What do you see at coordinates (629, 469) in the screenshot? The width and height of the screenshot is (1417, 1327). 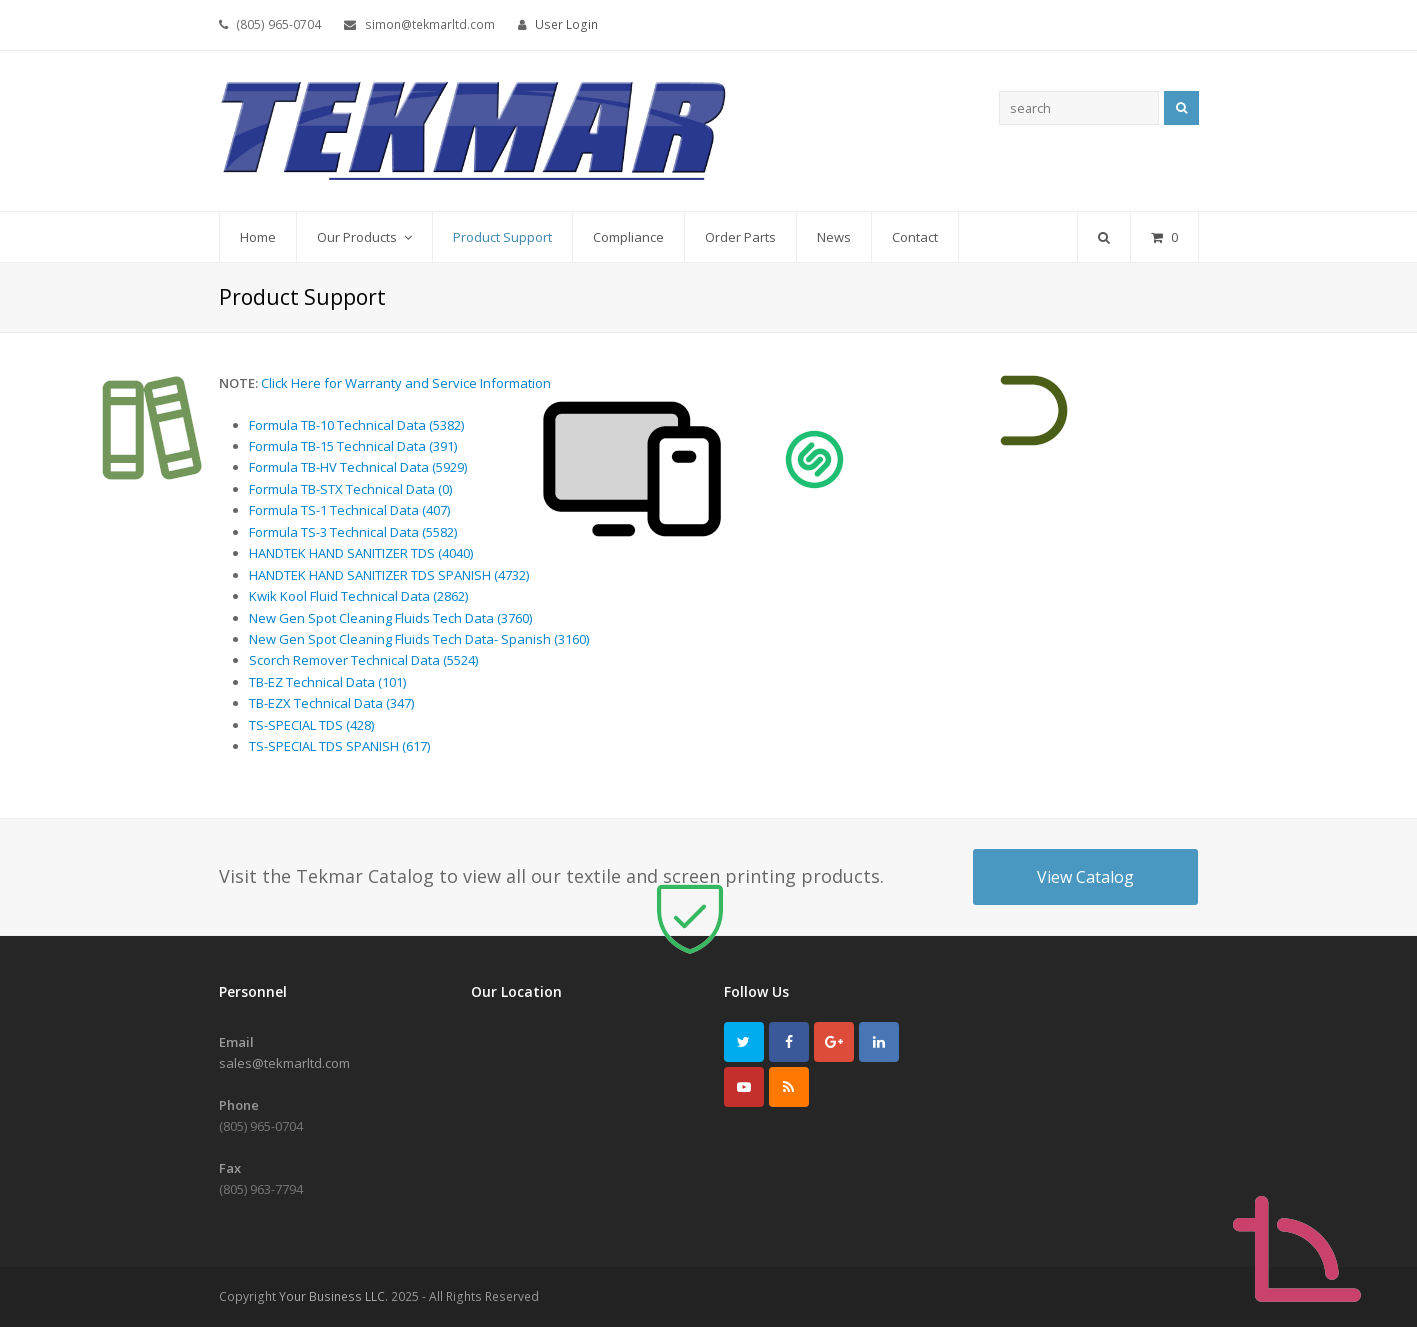 I see `manage connected devices` at bounding box center [629, 469].